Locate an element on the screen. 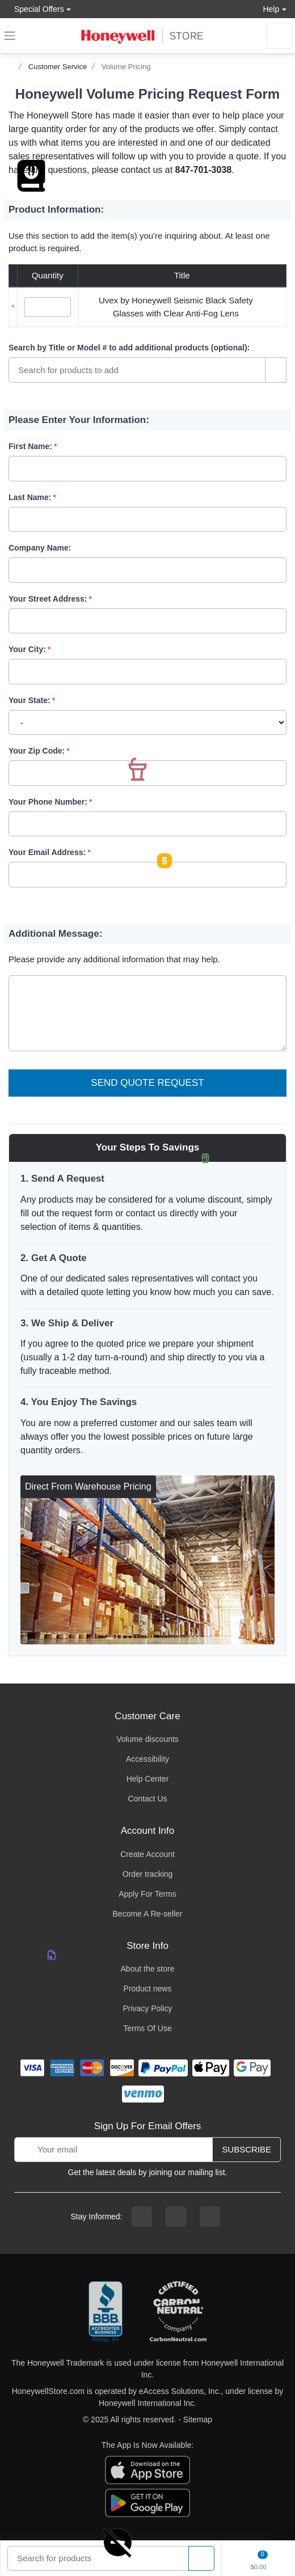  indicates a word or item starting with "S" is located at coordinates (165, 861).